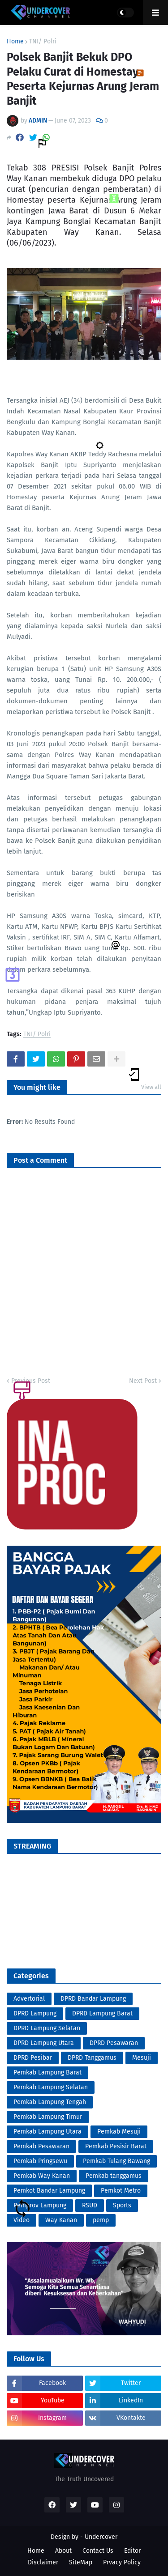 The image size is (168, 2576). I want to click on indicates step three in a numbered sequence, so click(13, 975).